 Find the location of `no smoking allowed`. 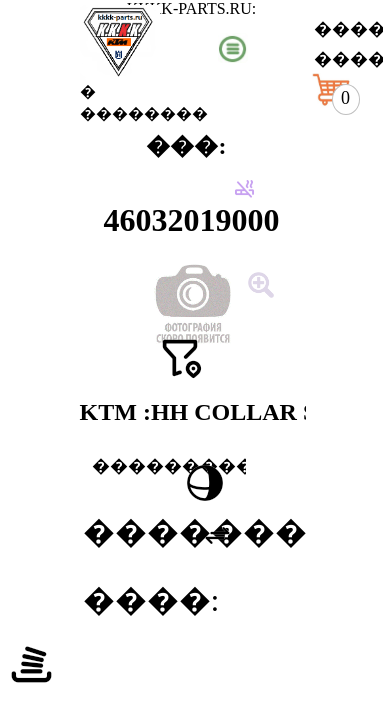

no smoking allowed is located at coordinates (244, 189).